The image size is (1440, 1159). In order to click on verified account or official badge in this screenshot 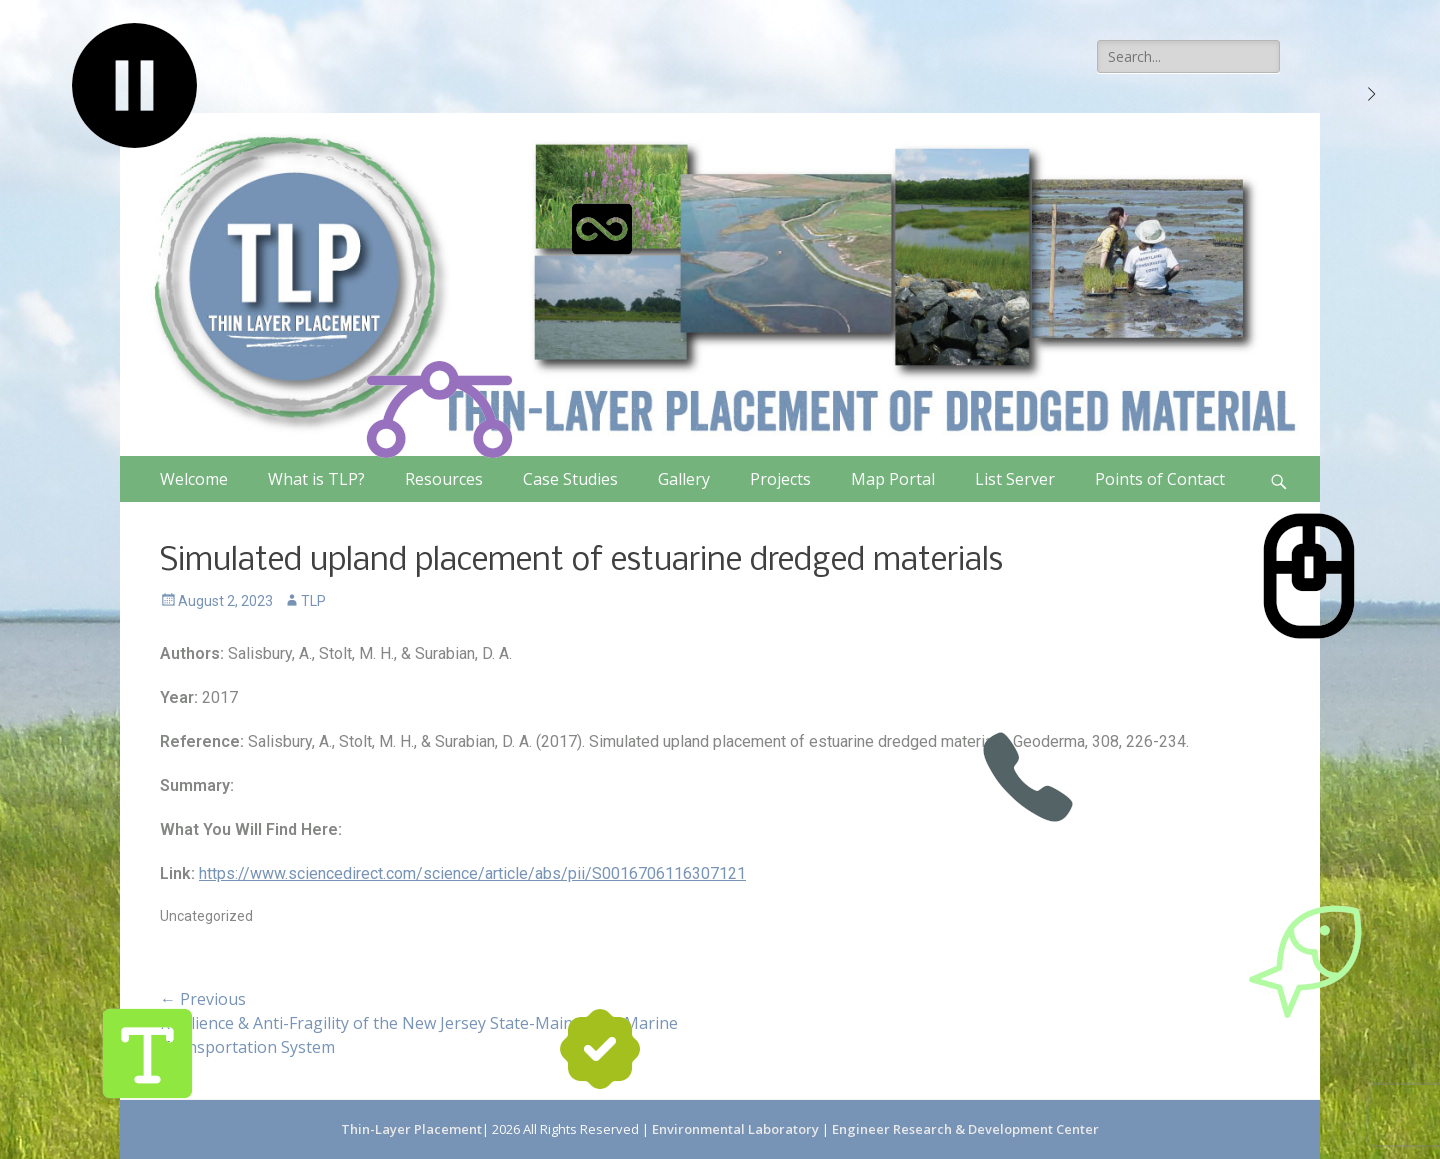, I will do `click(600, 1049)`.